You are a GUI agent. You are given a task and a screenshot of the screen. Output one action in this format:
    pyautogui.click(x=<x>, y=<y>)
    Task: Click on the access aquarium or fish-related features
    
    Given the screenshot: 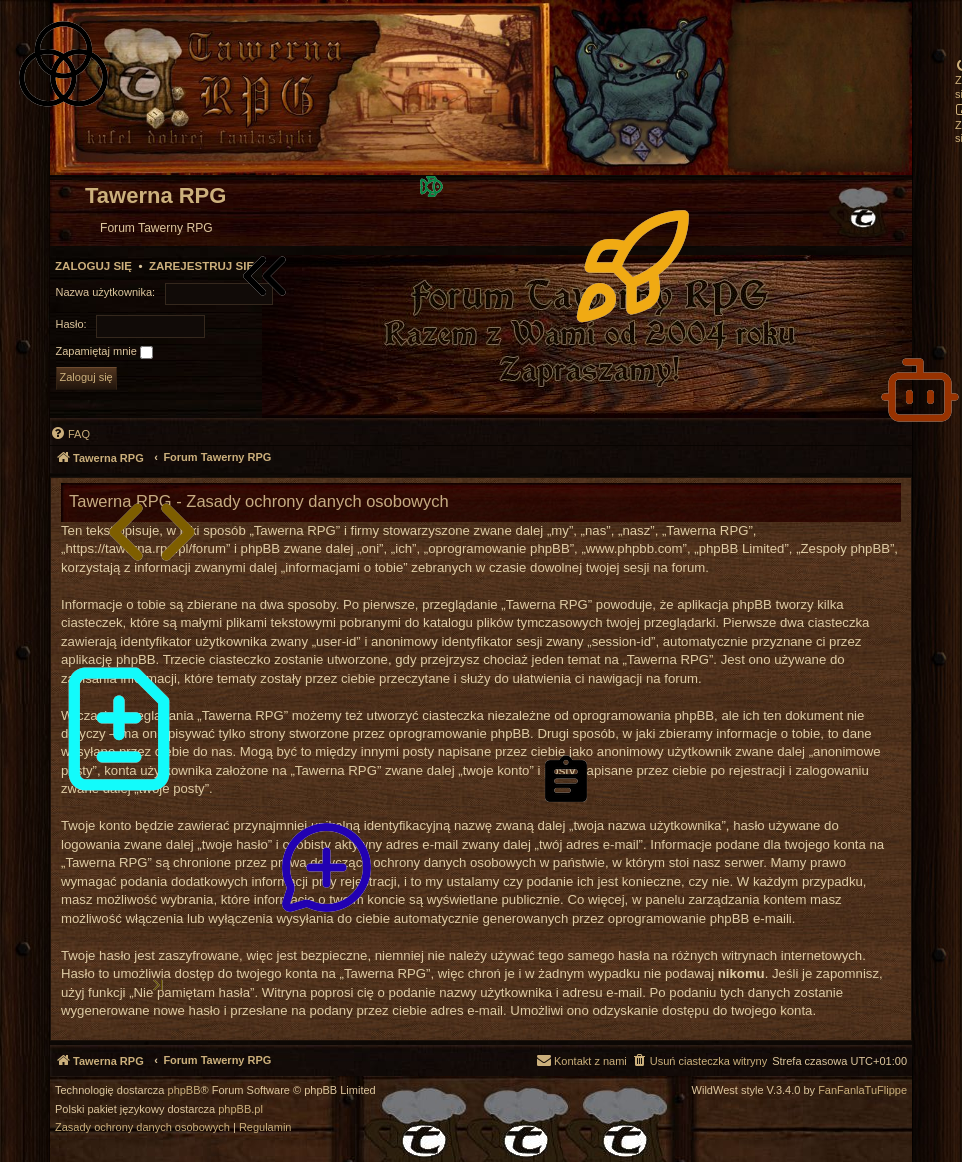 What is the action you would take?
    pyautogui.click(x=431, y=186)
    